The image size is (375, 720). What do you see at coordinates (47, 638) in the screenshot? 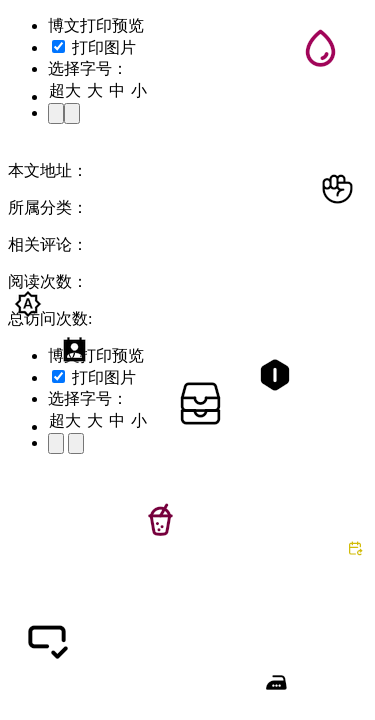
I see `input field validated successfully` at bounding box center [47, 638].